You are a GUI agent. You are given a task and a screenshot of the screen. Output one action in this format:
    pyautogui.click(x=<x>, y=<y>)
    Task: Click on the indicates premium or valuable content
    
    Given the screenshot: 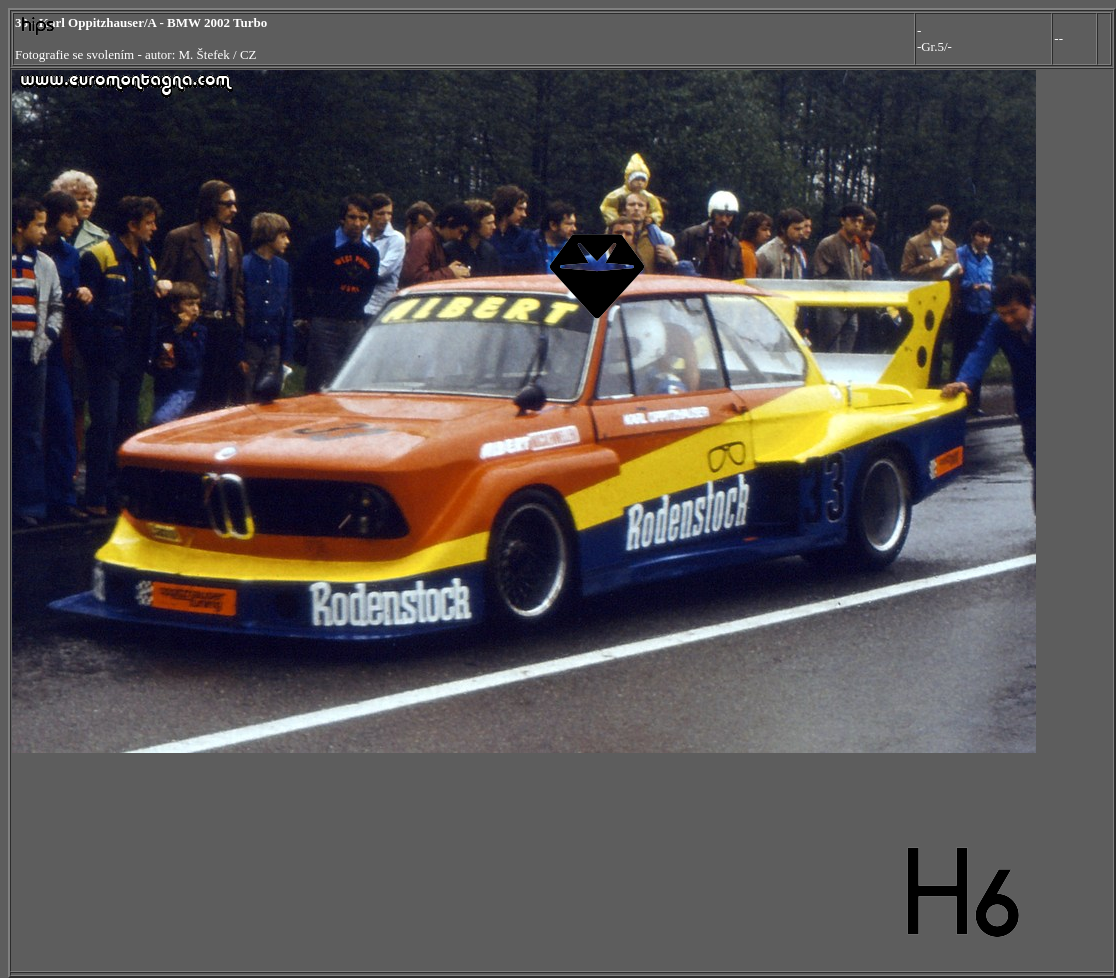 What is the action you would take?
    pyautogui.click(x=597, y=277)
    